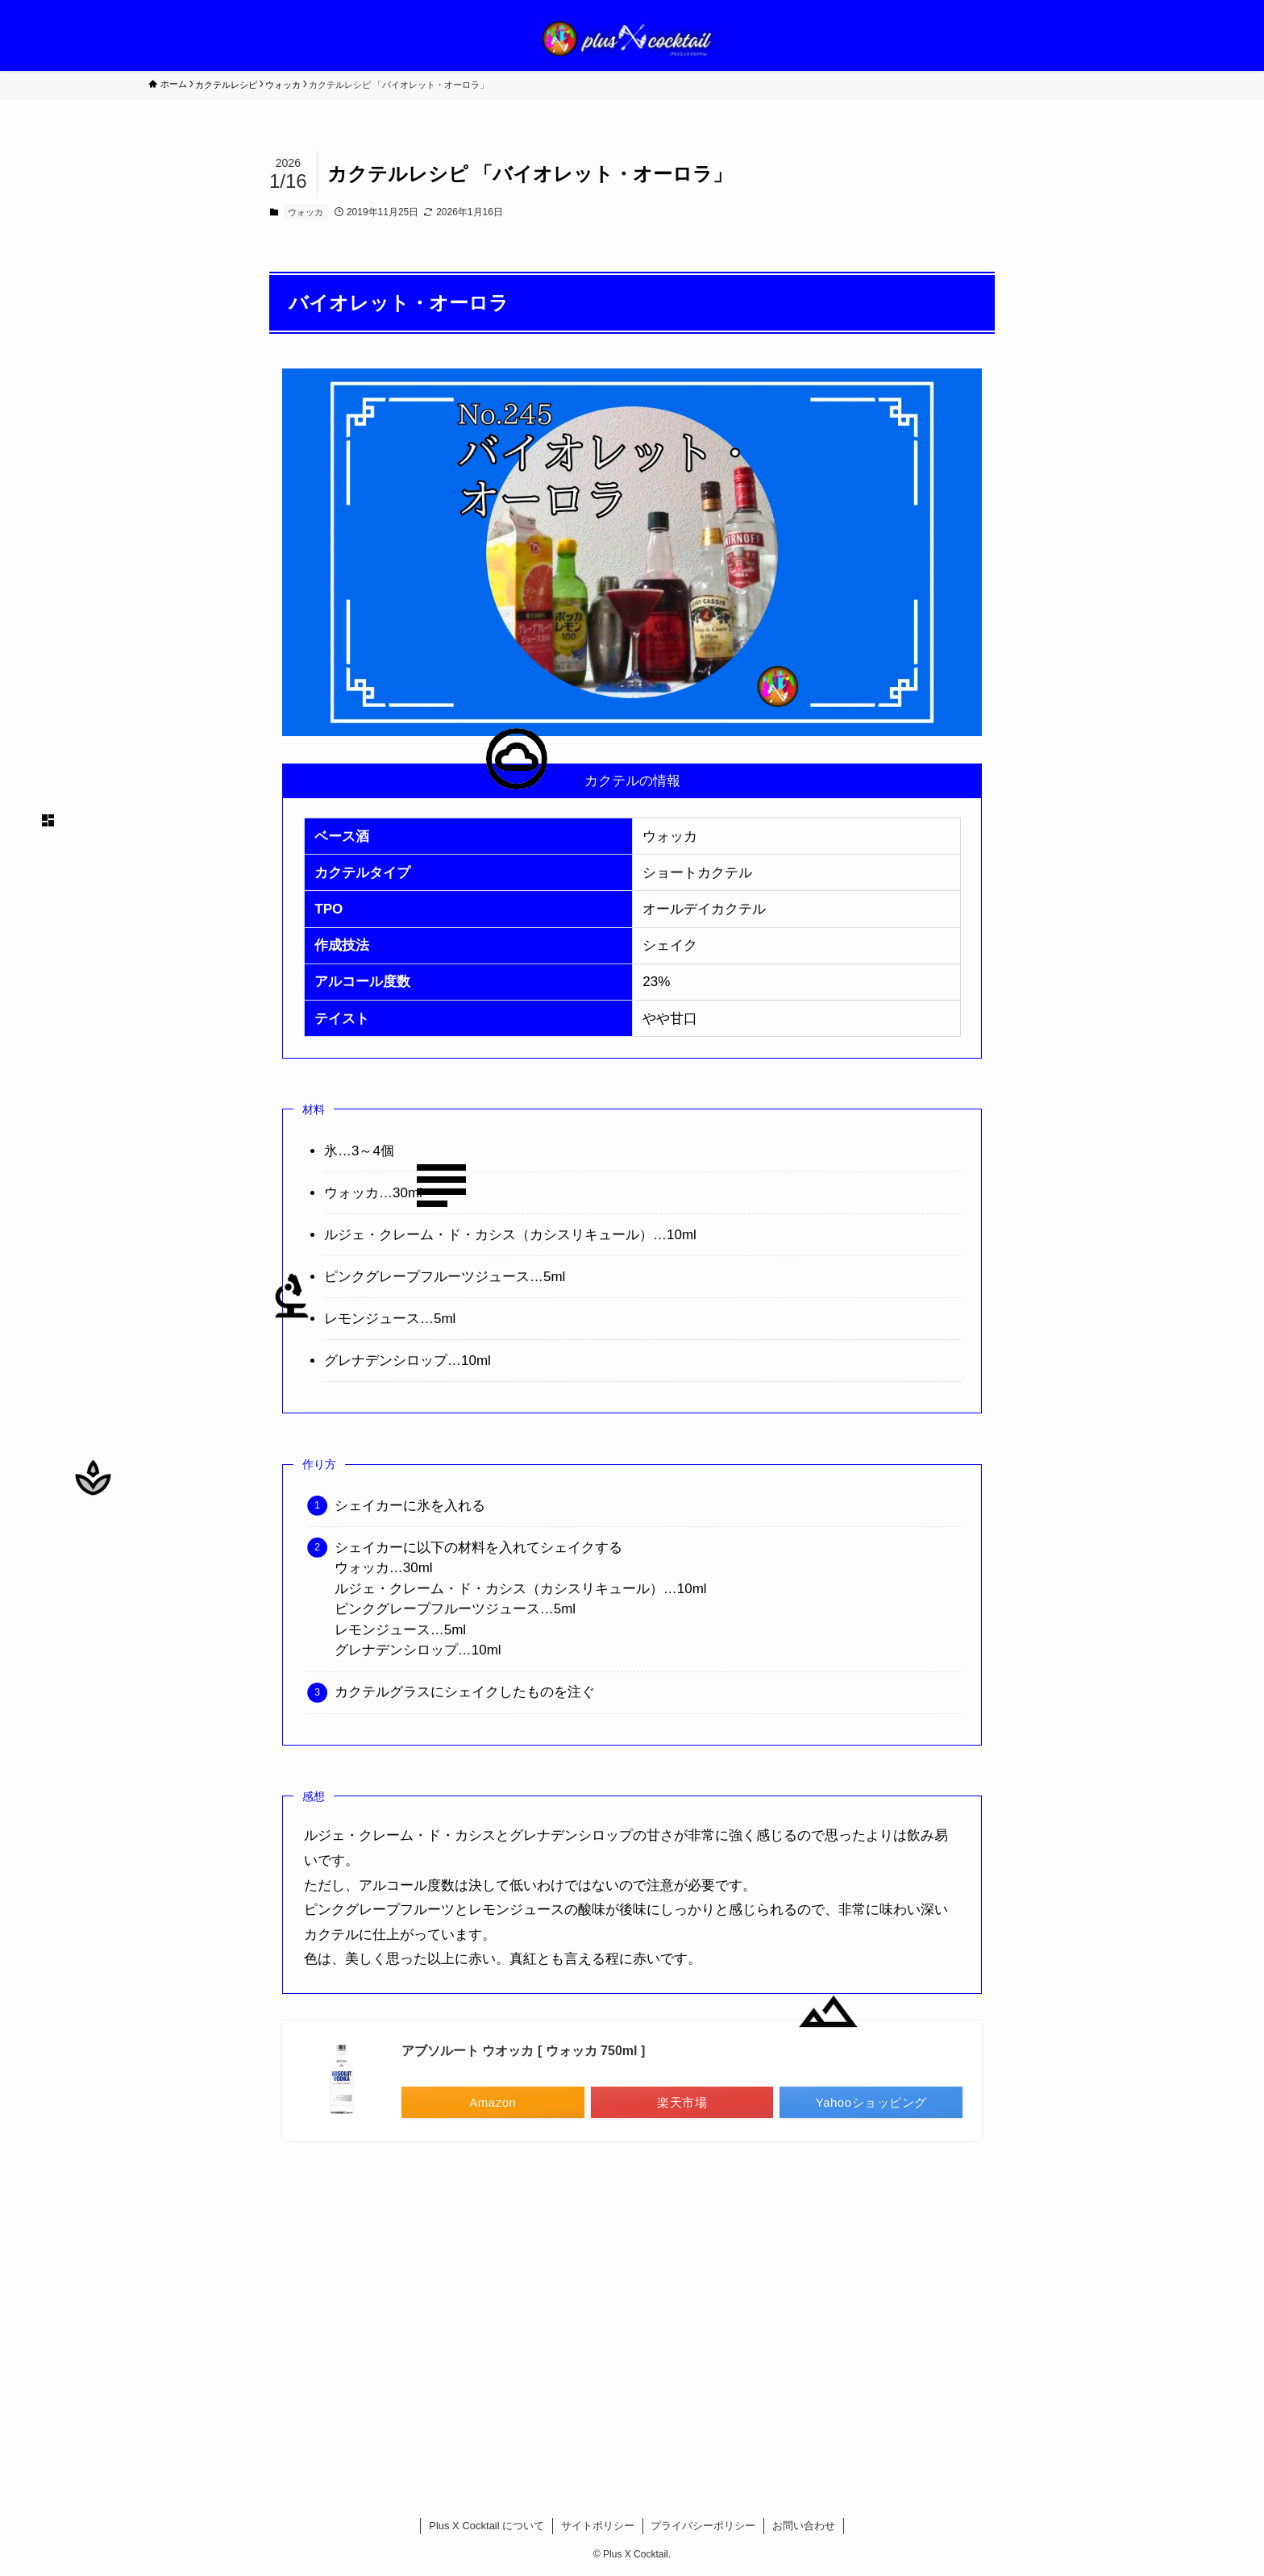 Image resolution: width=1264 pixels, height=2576 pixels. I want to click on apply a landscape or mountains photo filter, so click(828, 2011).